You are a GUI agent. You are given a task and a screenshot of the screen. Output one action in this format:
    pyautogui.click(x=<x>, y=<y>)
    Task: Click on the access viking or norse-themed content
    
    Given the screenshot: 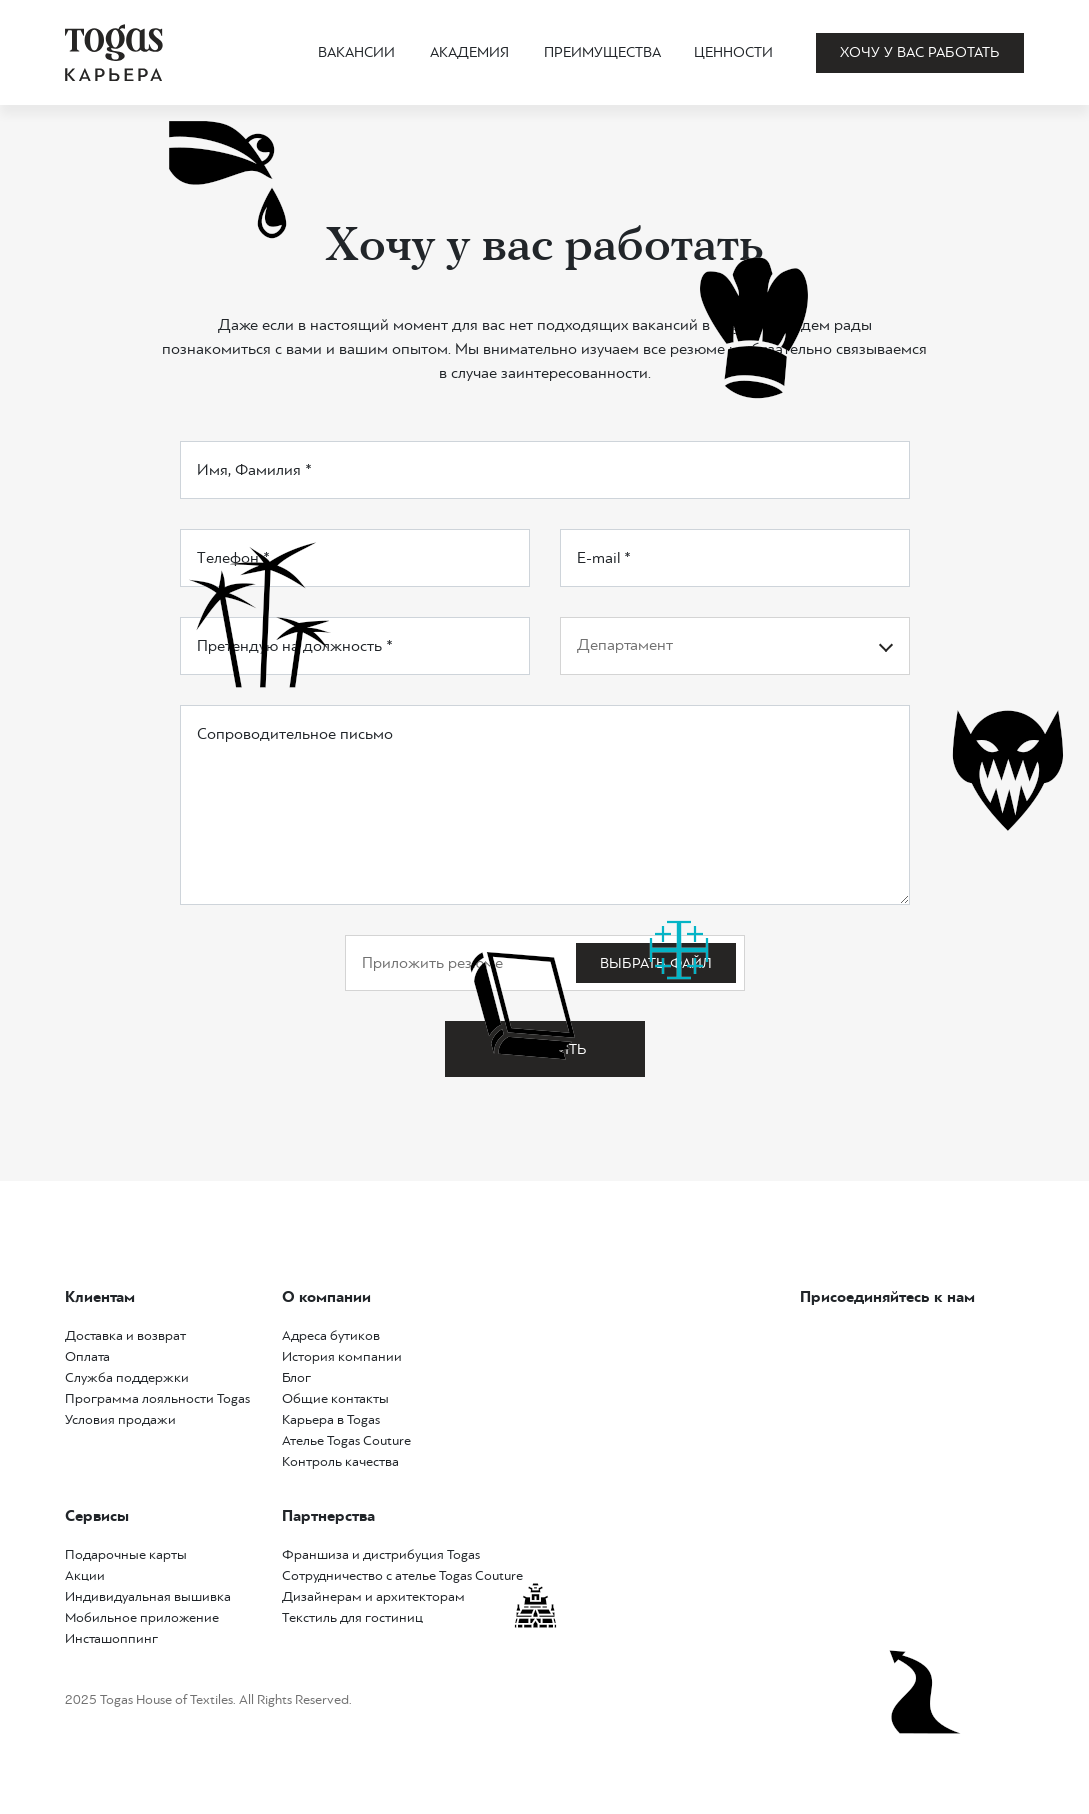 What is the action you would take?
    pyautogui.click(x=535, y=1605)
    